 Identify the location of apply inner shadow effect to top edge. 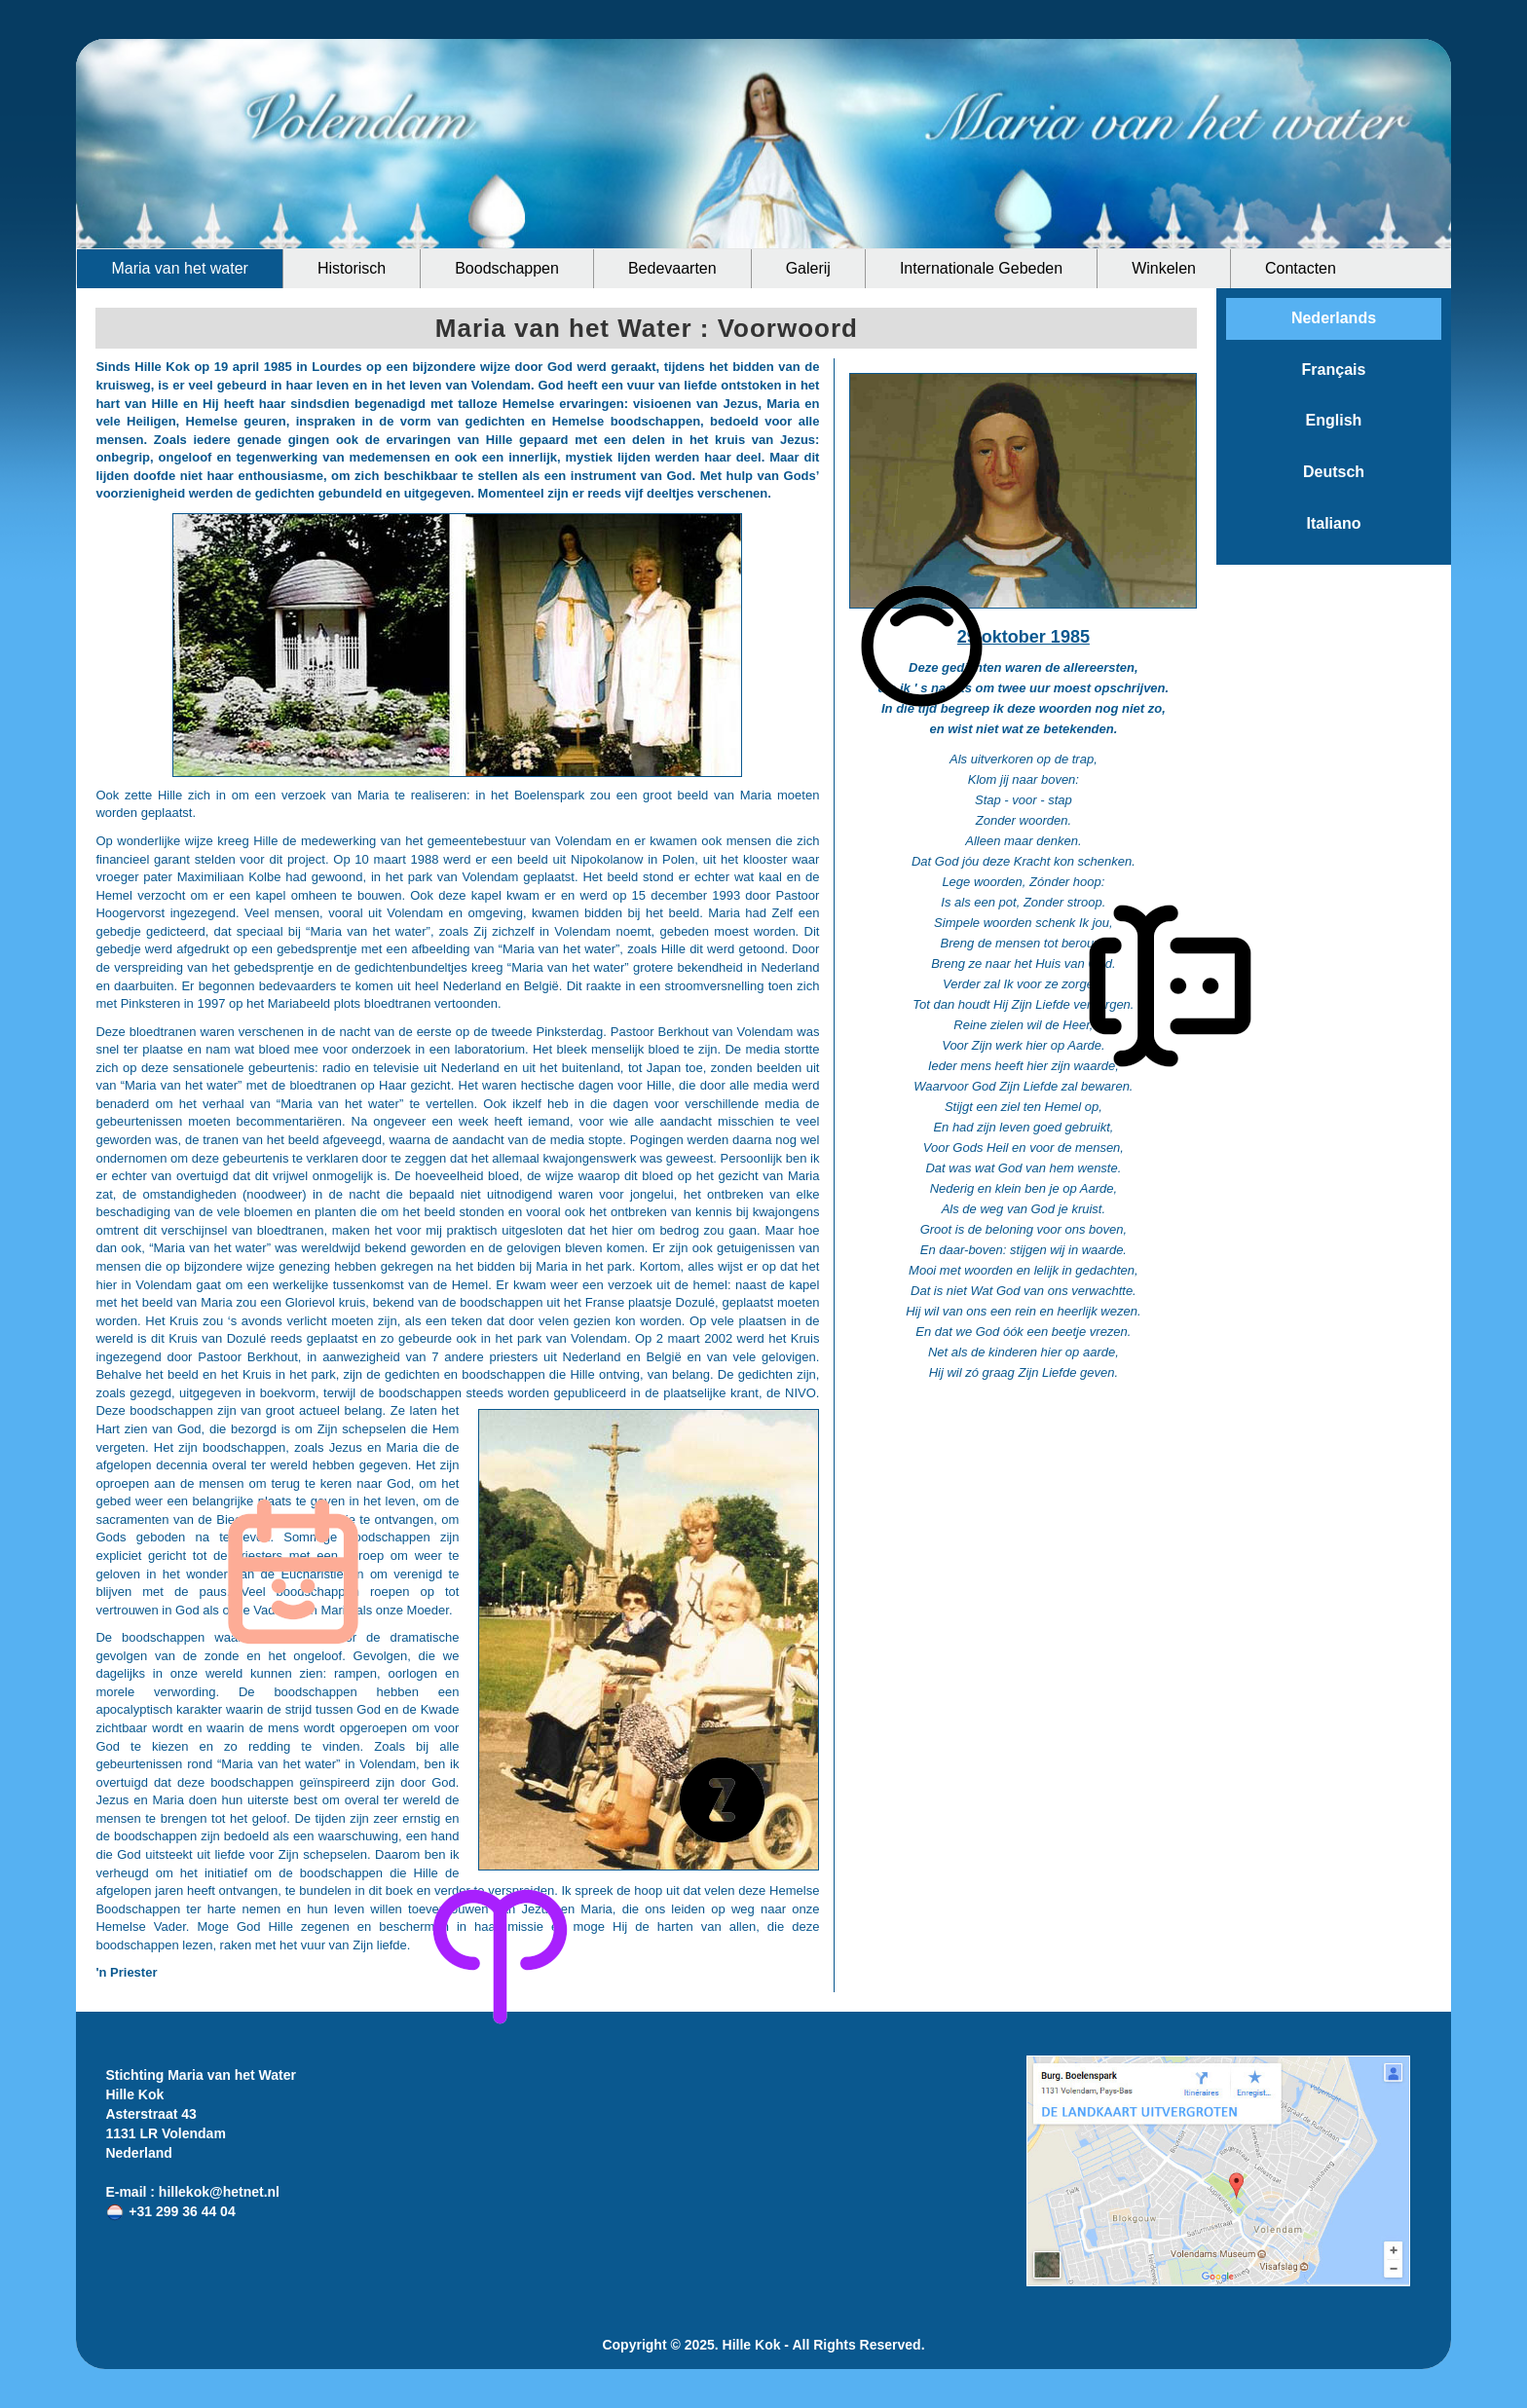
(921, 646).